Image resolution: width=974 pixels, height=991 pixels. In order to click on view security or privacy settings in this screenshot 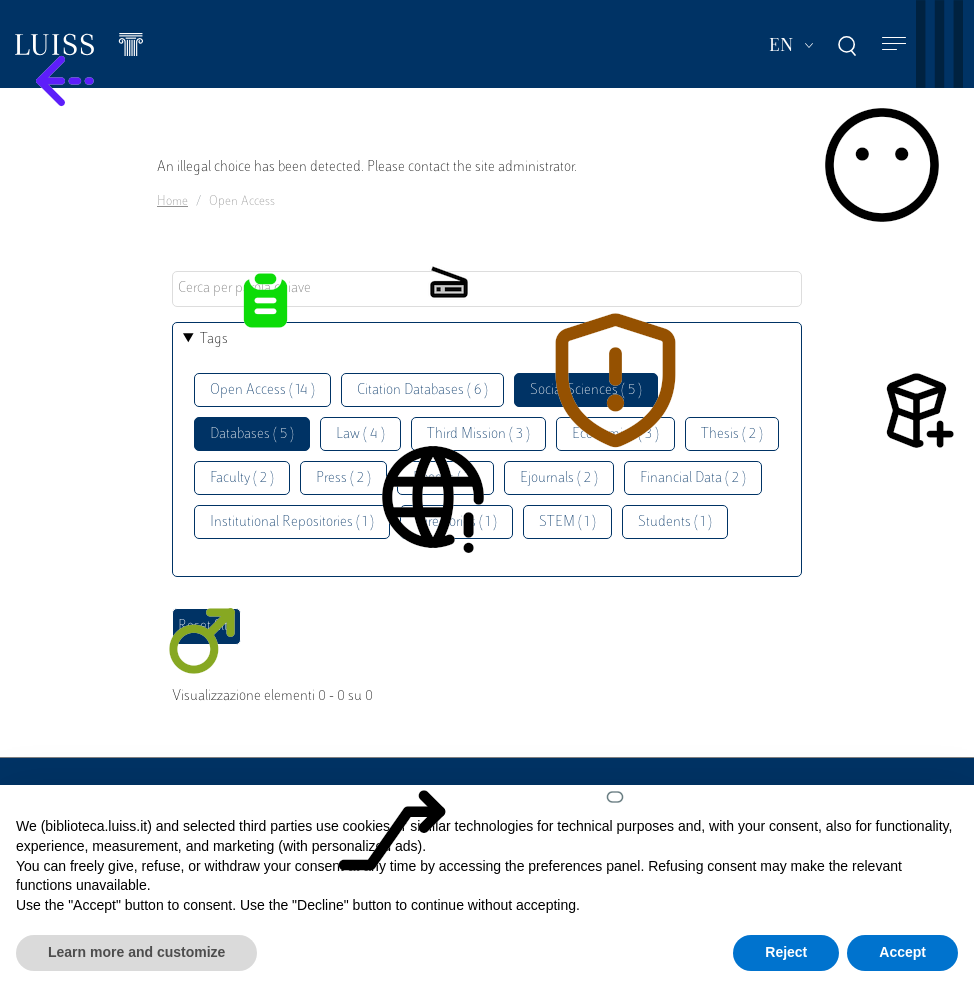, I will do `click(615, 381)`.